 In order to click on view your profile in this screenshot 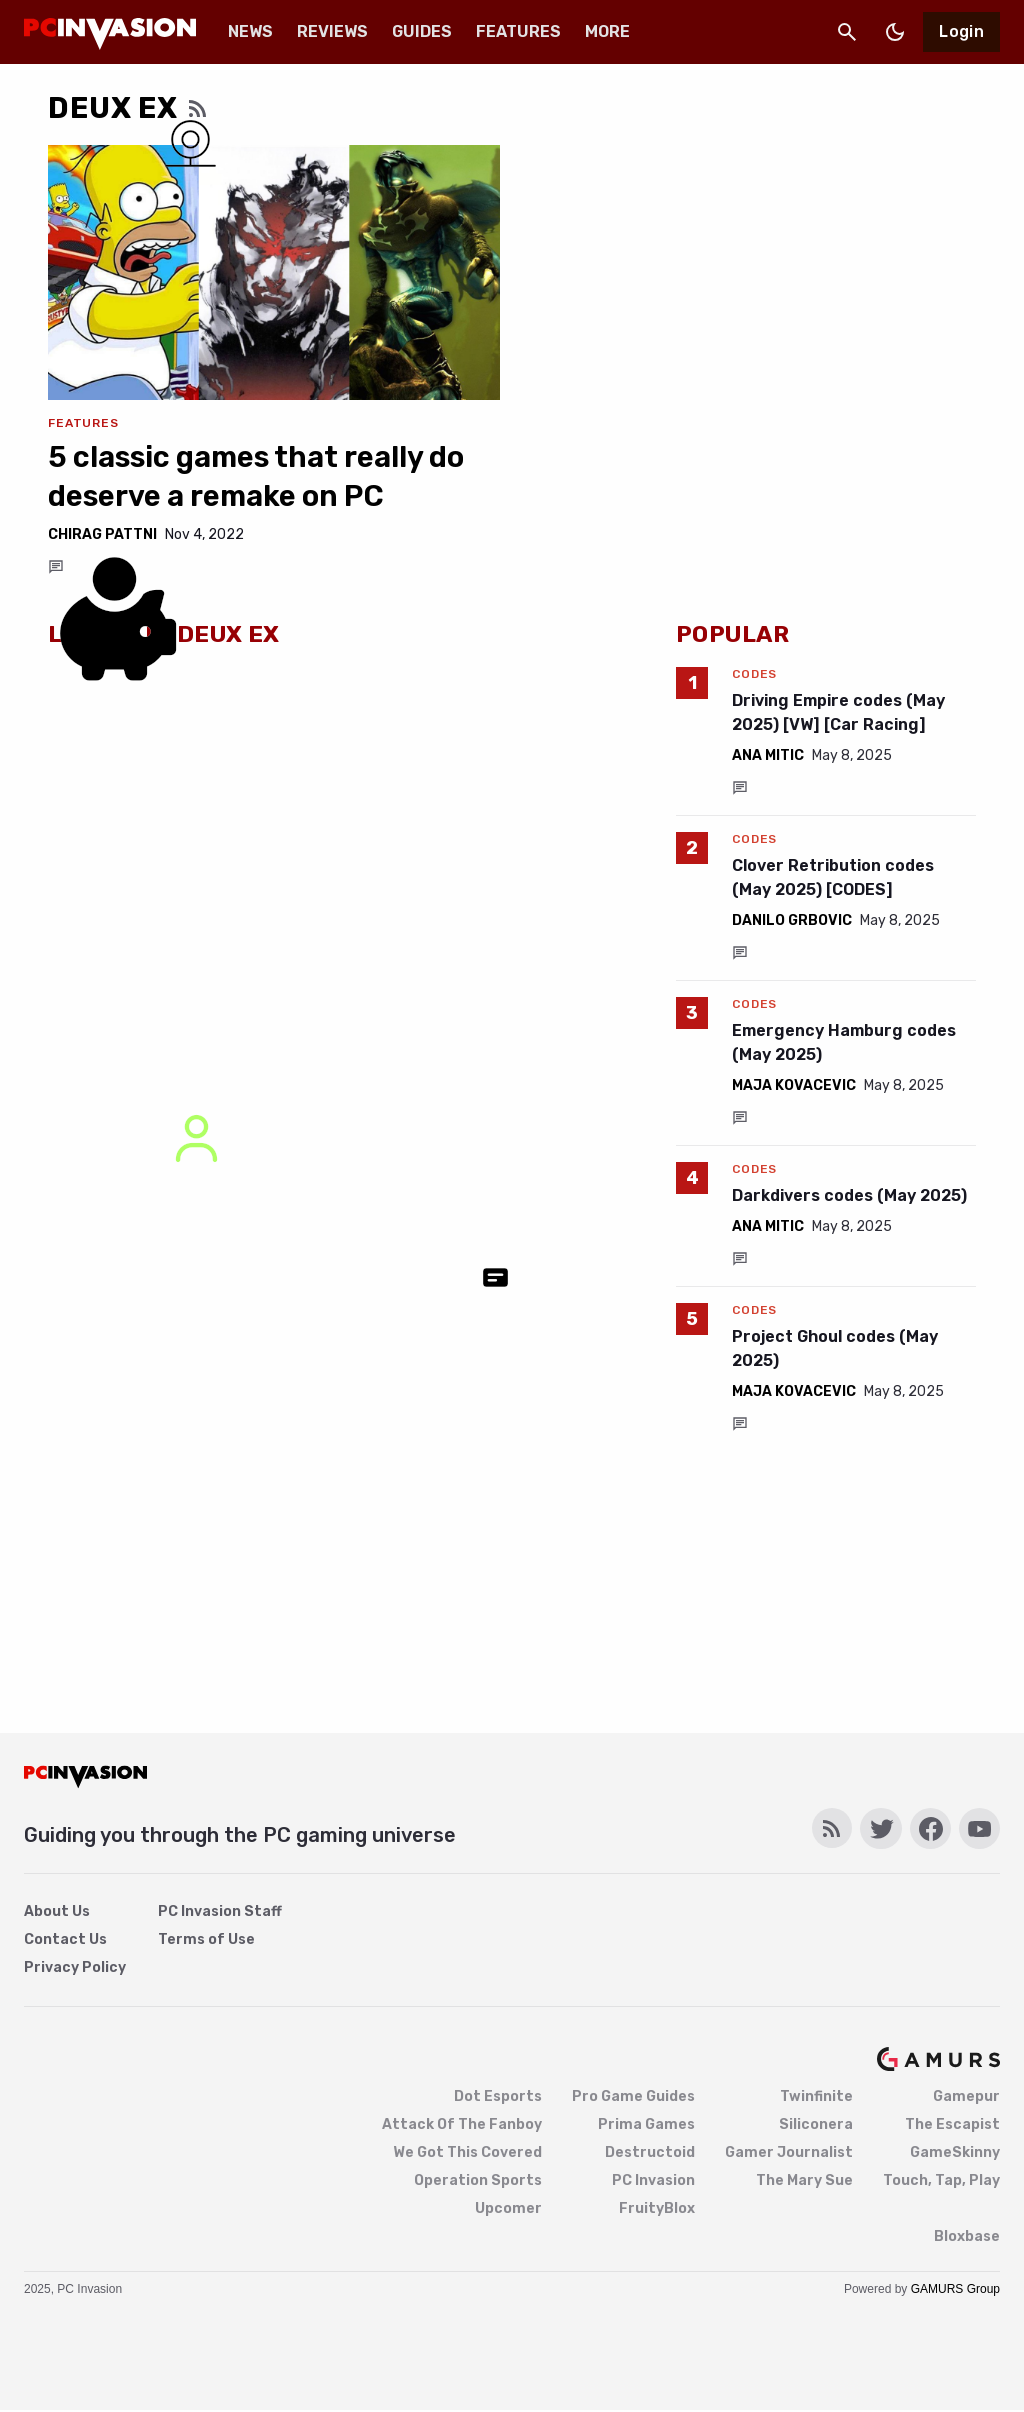, I will do `click(196, 1138)`.